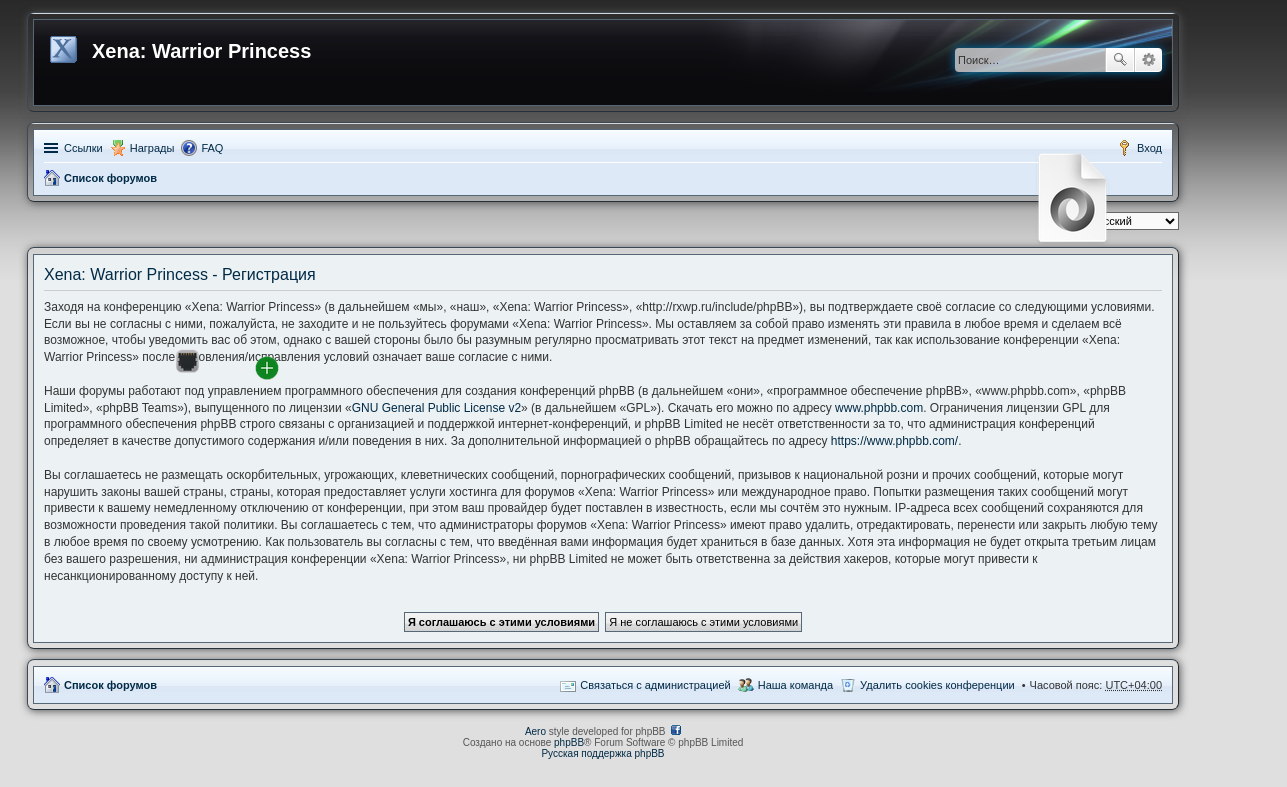 The height and width of the screenshot is (787, 1287). Describe the element at coordinates (267, 368) in the screenshot. I see `add a new item to a list` at that location.